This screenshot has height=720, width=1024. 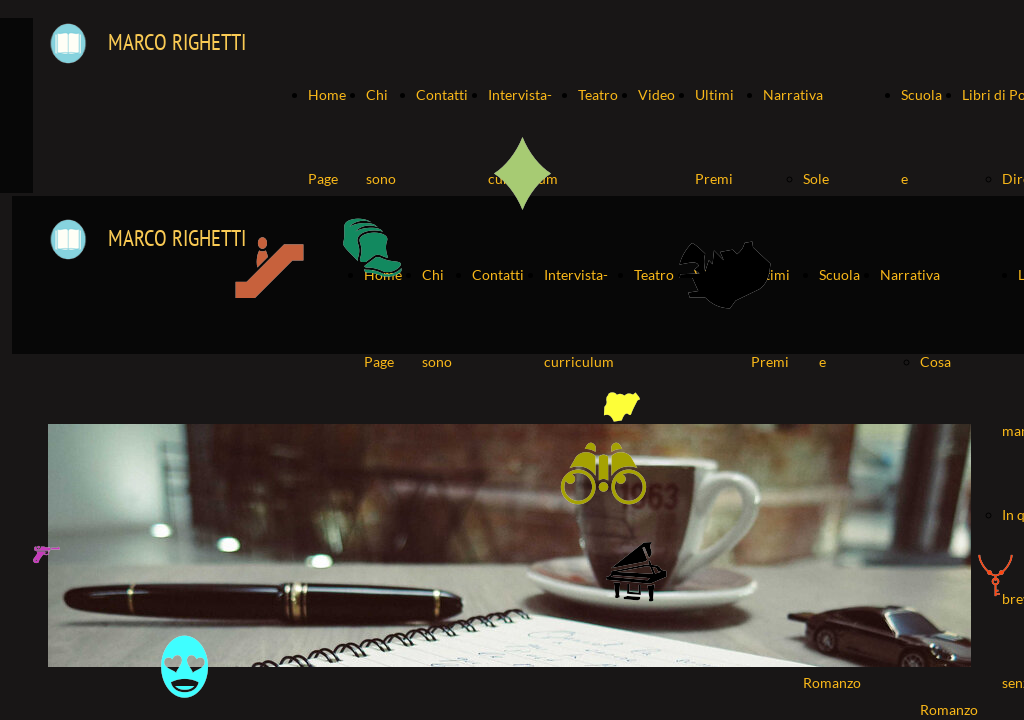 I want to click on indicates escalator location in a building or transit map, so click(x=269, y=266).